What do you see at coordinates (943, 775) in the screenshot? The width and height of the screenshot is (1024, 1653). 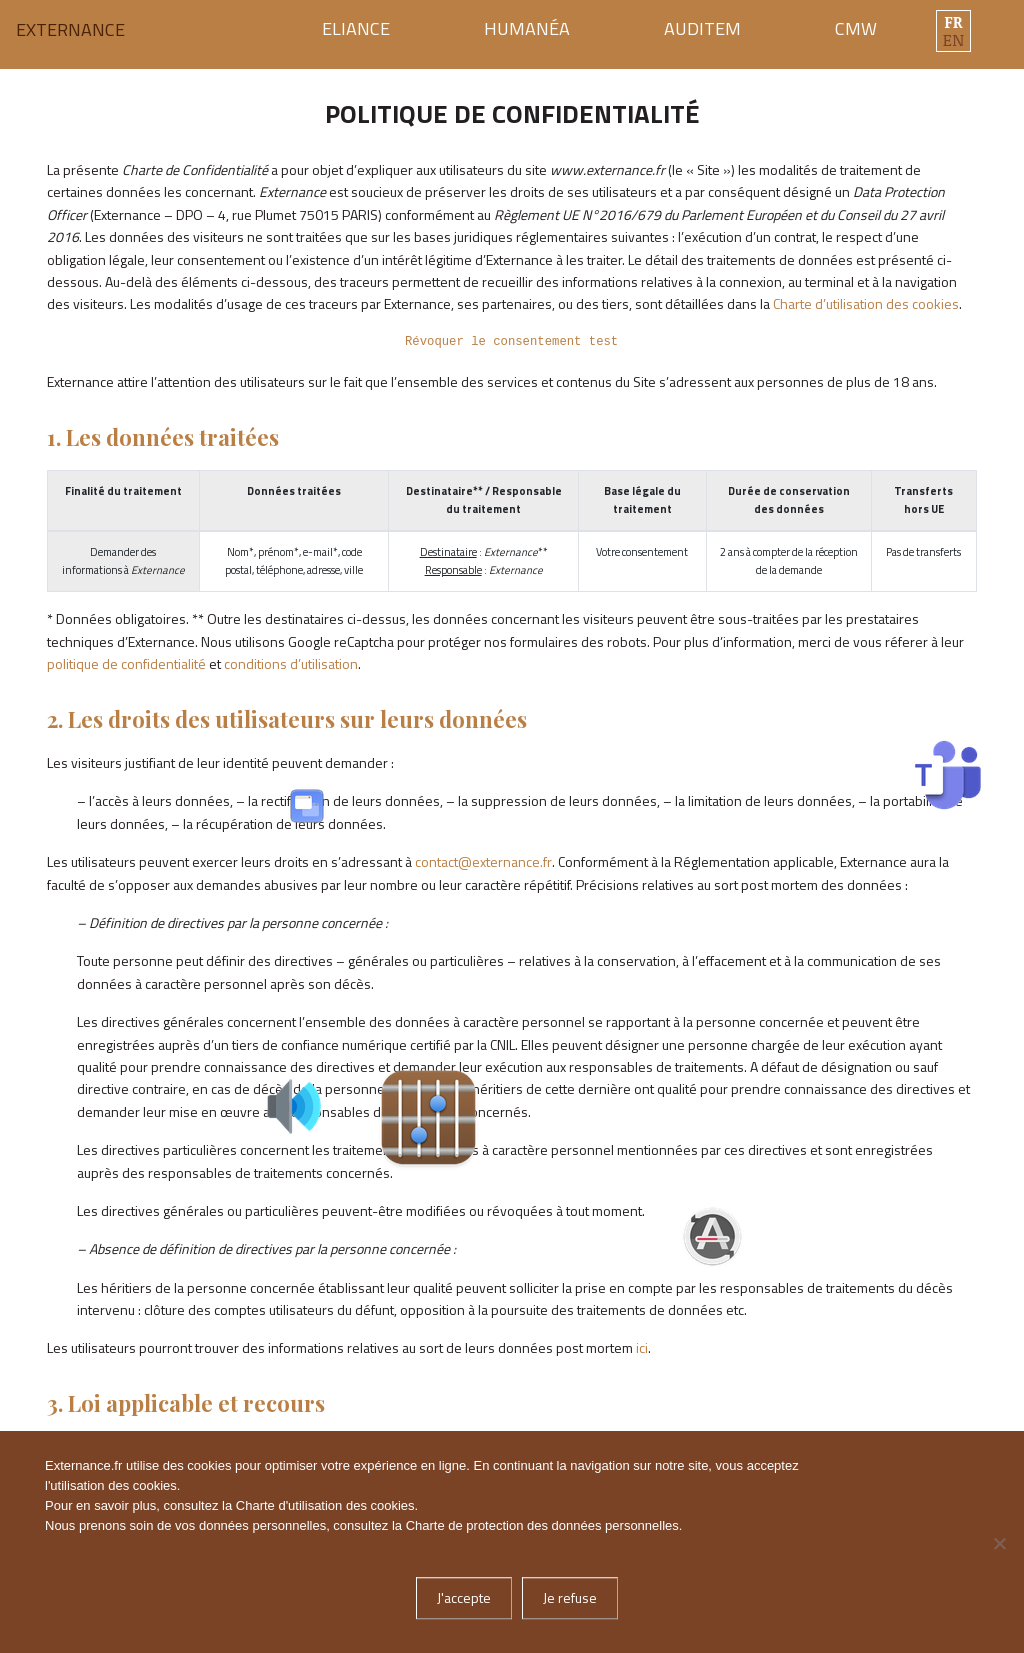 I see `open microsoft teams` at bounding box center [943, 775].